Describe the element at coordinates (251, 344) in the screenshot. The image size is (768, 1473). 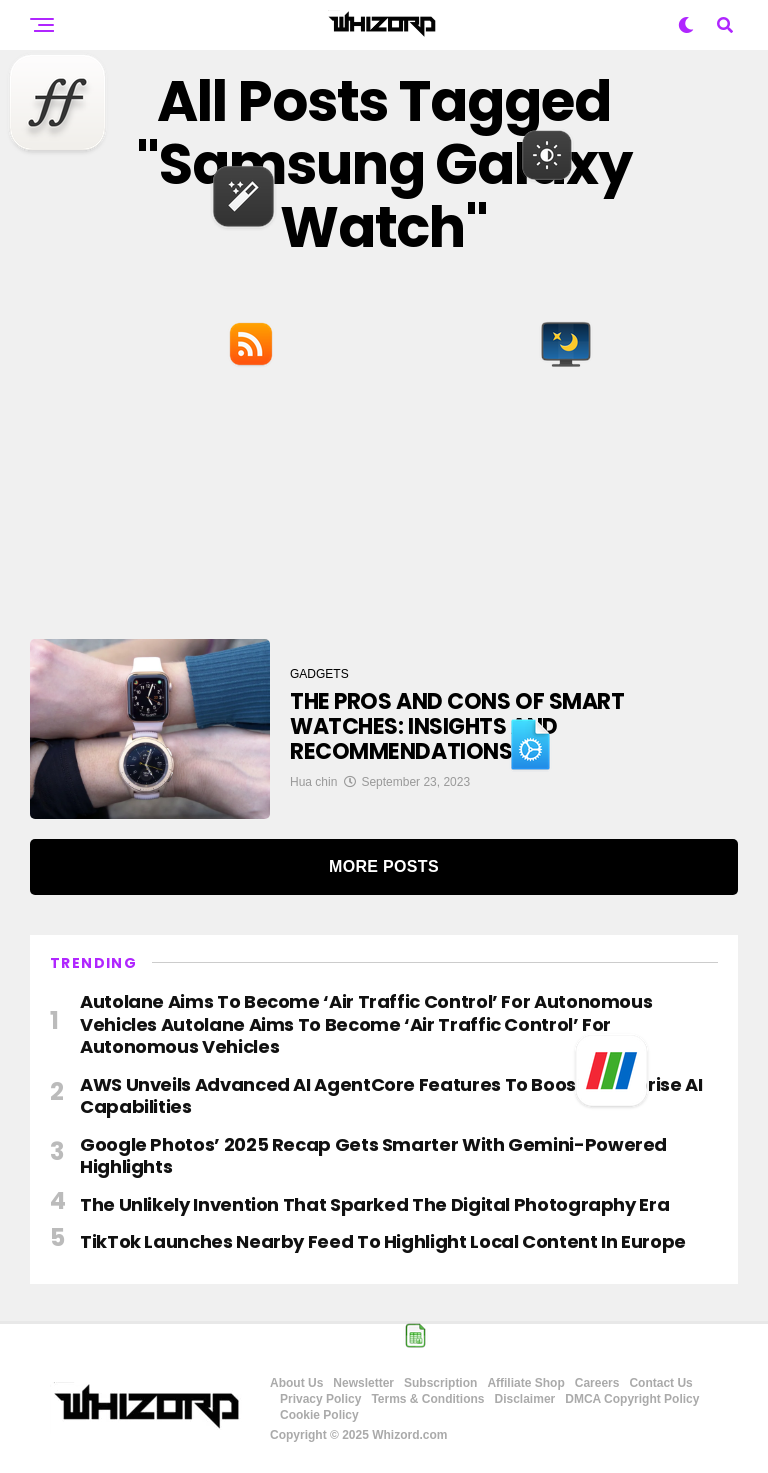
I see `open rss feed reader app` at that location.